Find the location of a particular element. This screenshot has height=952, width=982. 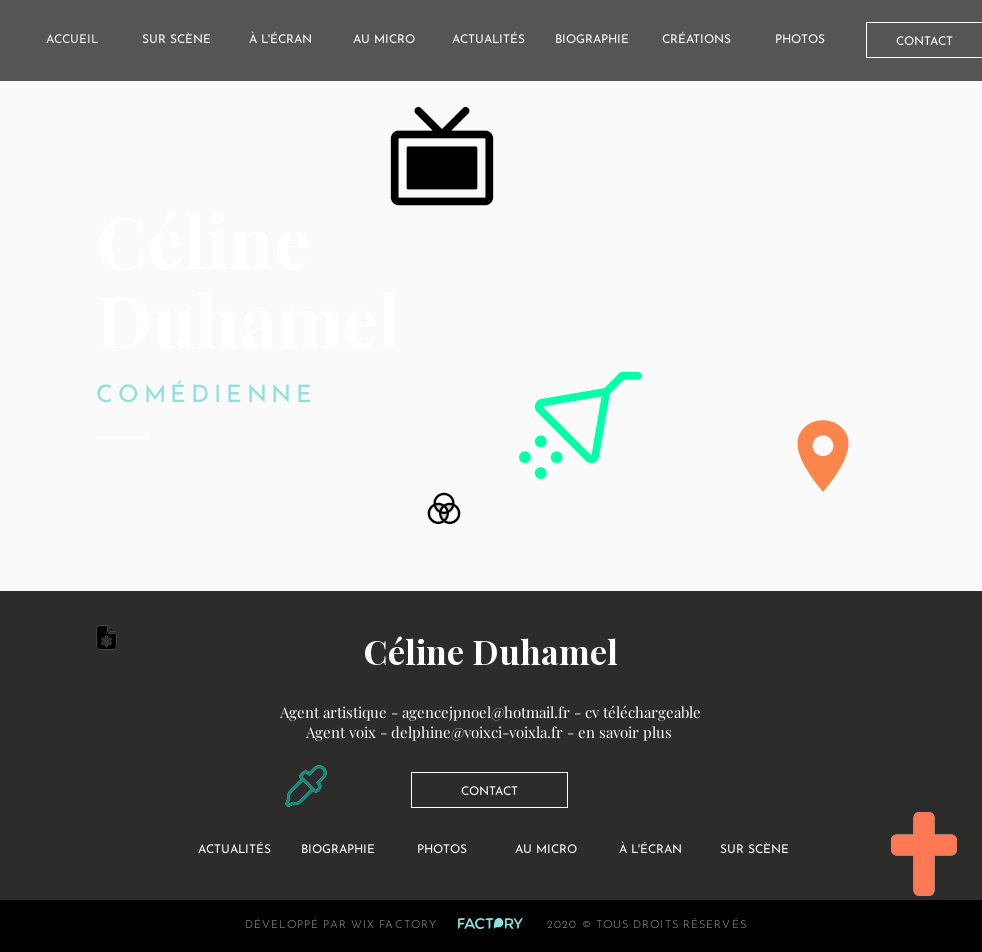

access bathroom or shower facilities is located at coordinates (578, 419).